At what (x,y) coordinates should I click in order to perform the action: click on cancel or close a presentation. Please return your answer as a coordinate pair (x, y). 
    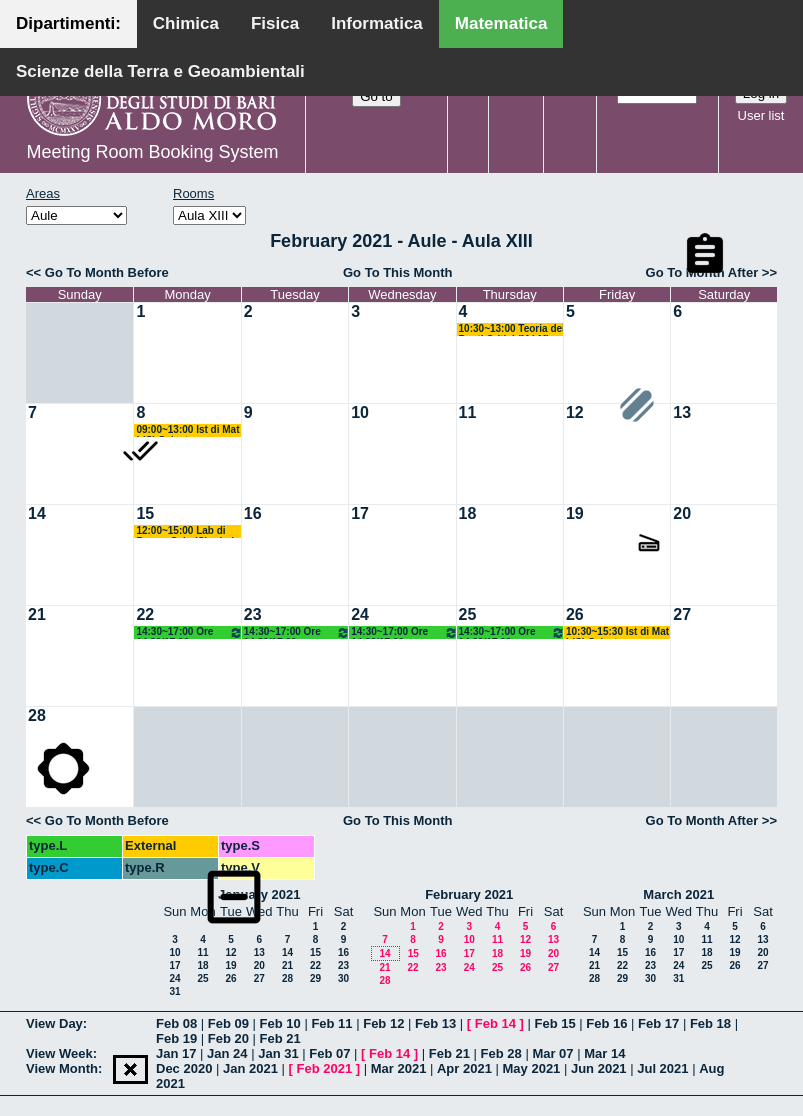
    Looking at the image, I should click on (130, 1069).